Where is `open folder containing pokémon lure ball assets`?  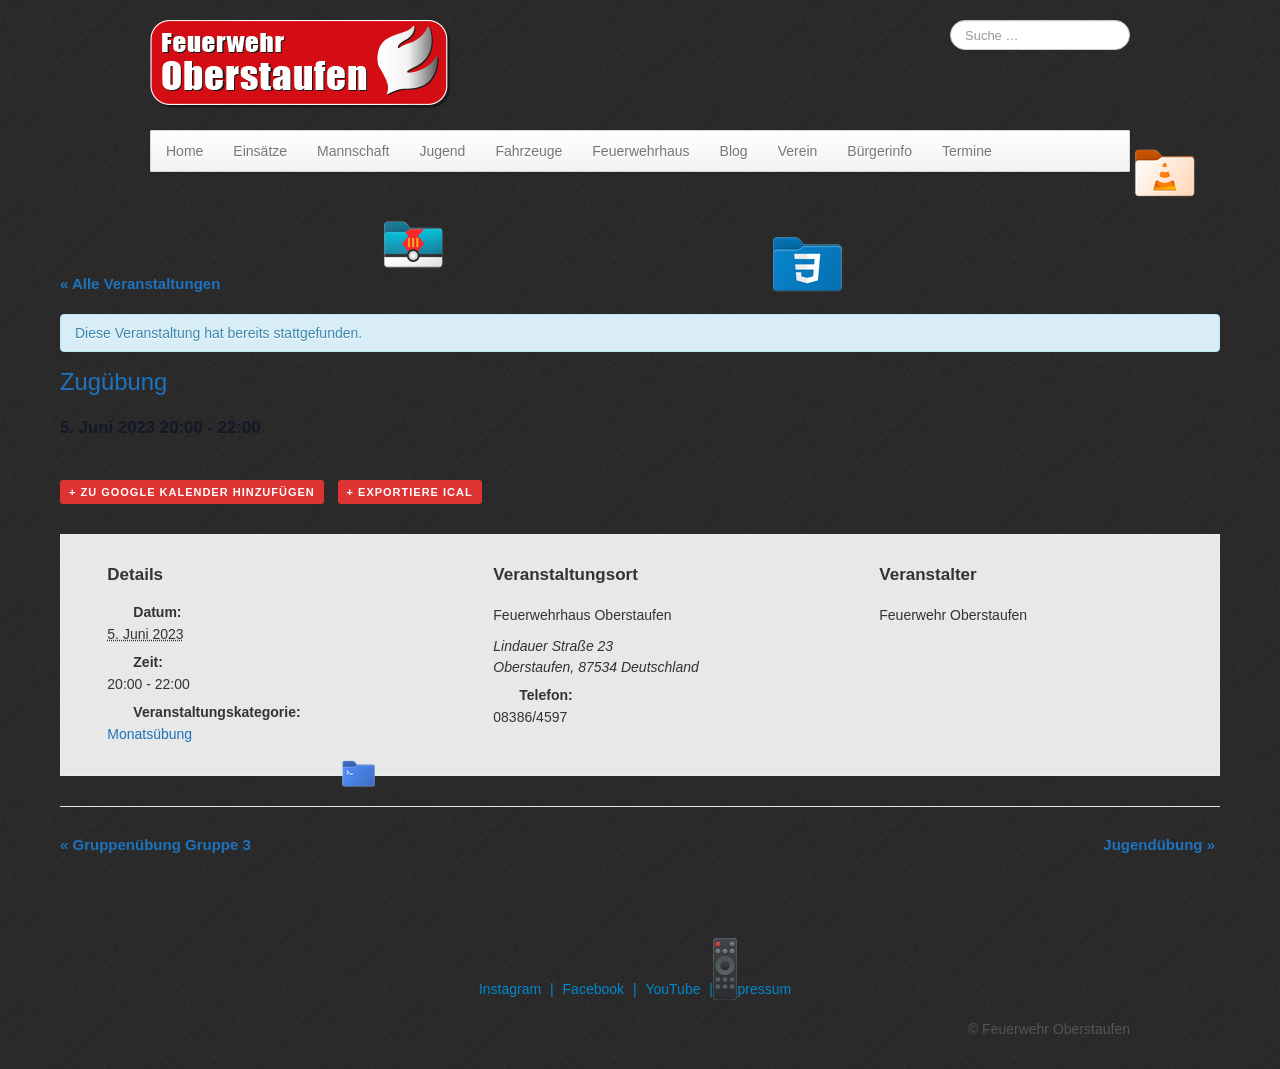 open folder containing pokémon lure ball assets is located at coordinates (413, 246).